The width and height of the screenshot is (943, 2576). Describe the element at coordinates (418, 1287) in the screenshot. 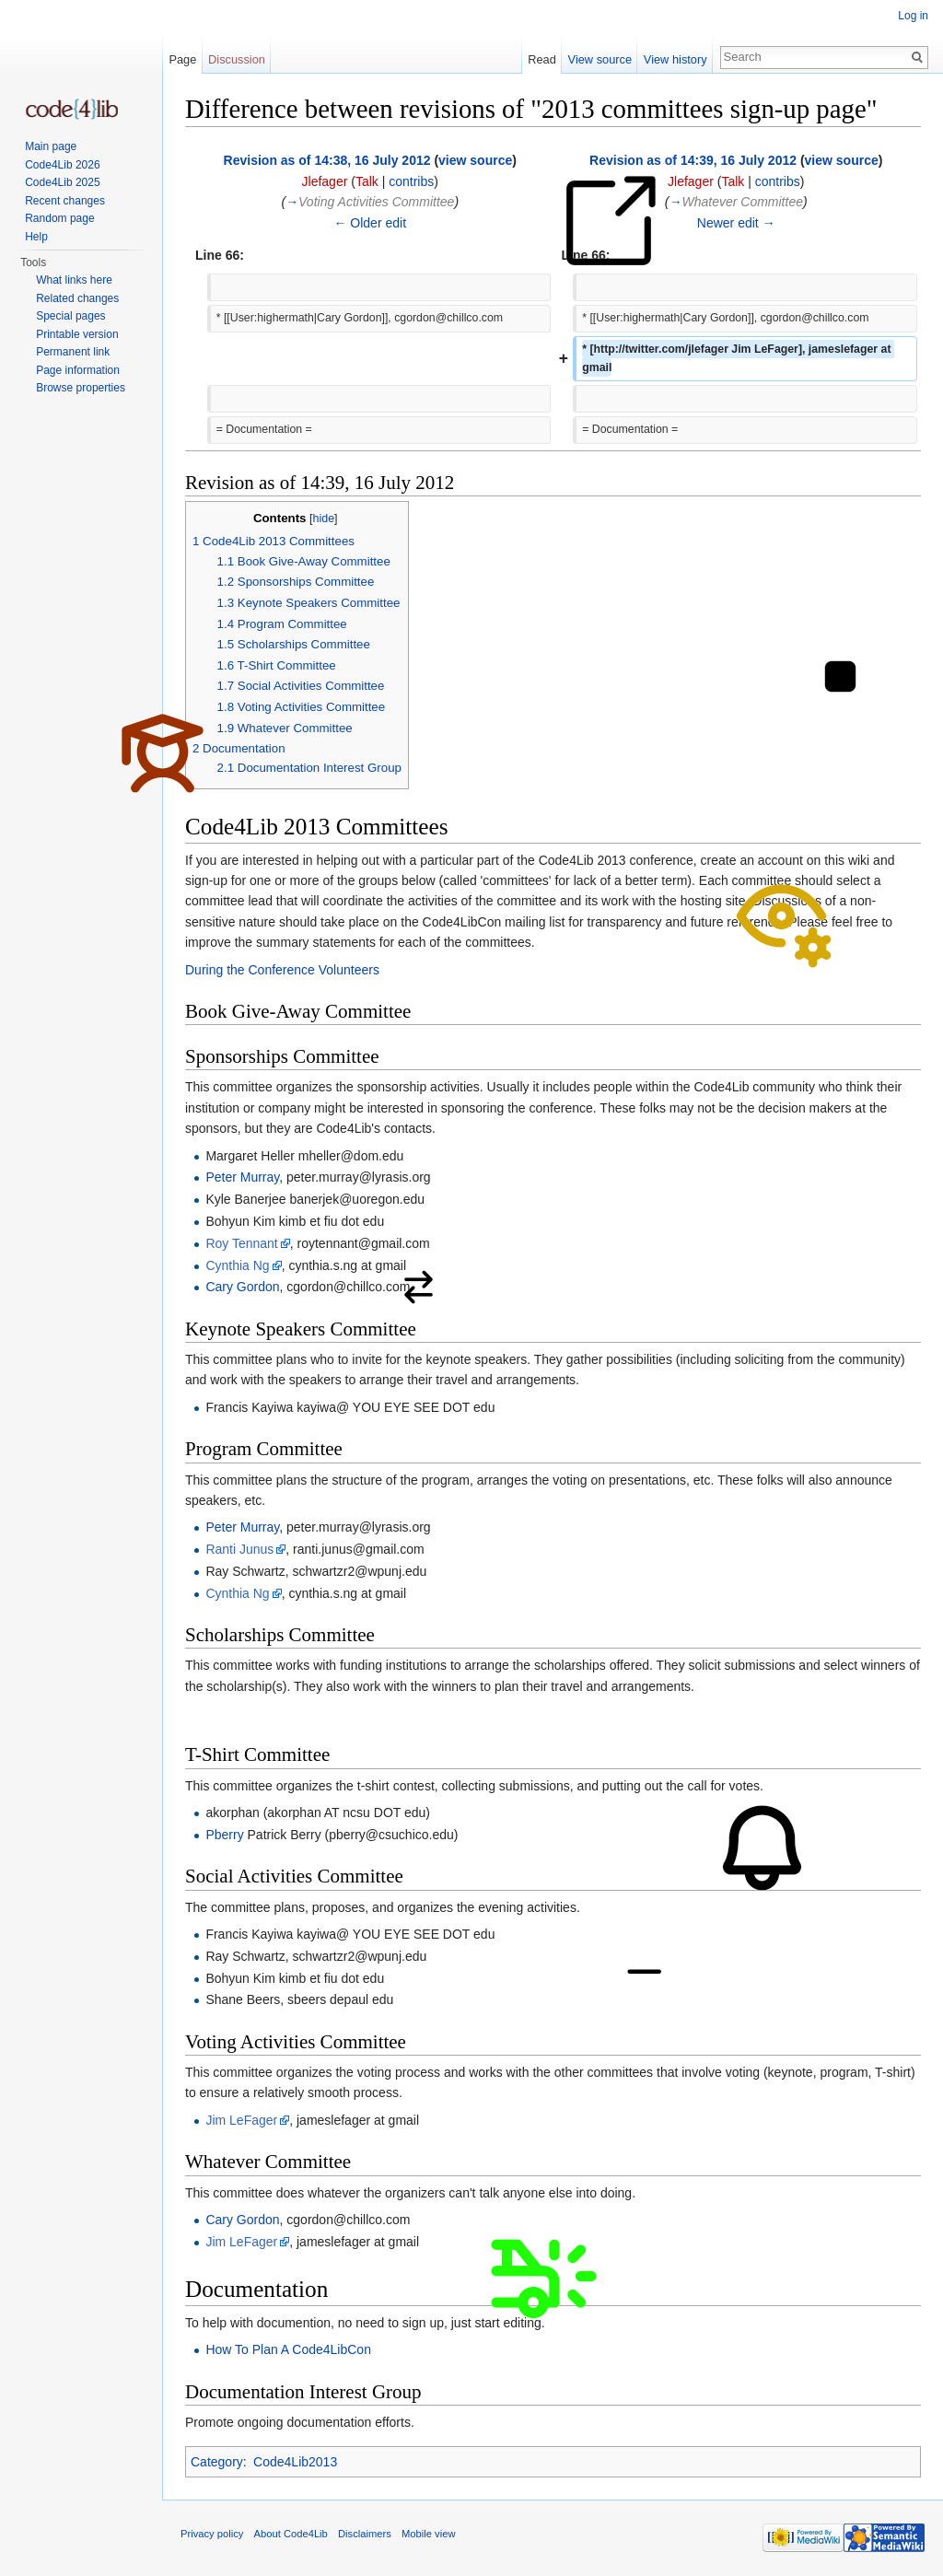

I see `switch between two views or modes` at that location.